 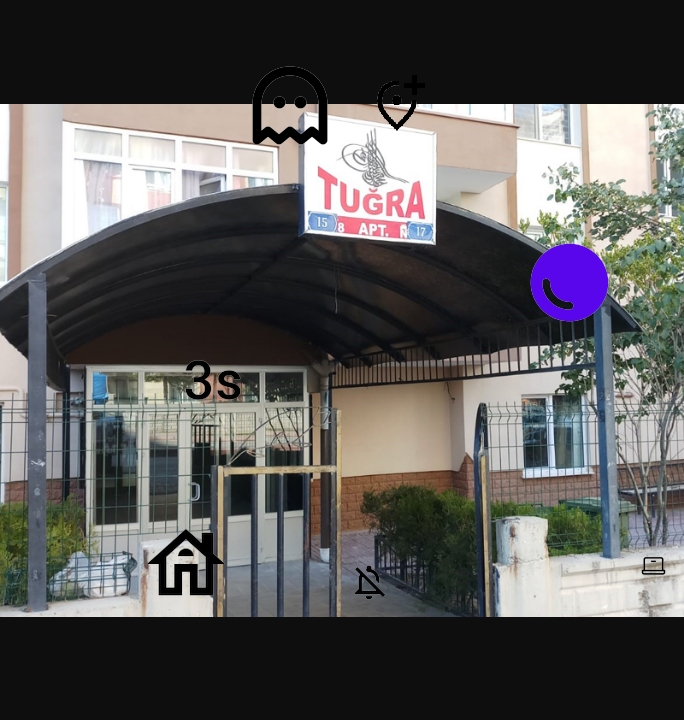 I want to click on go to home screen, so click(x=186, y=564).